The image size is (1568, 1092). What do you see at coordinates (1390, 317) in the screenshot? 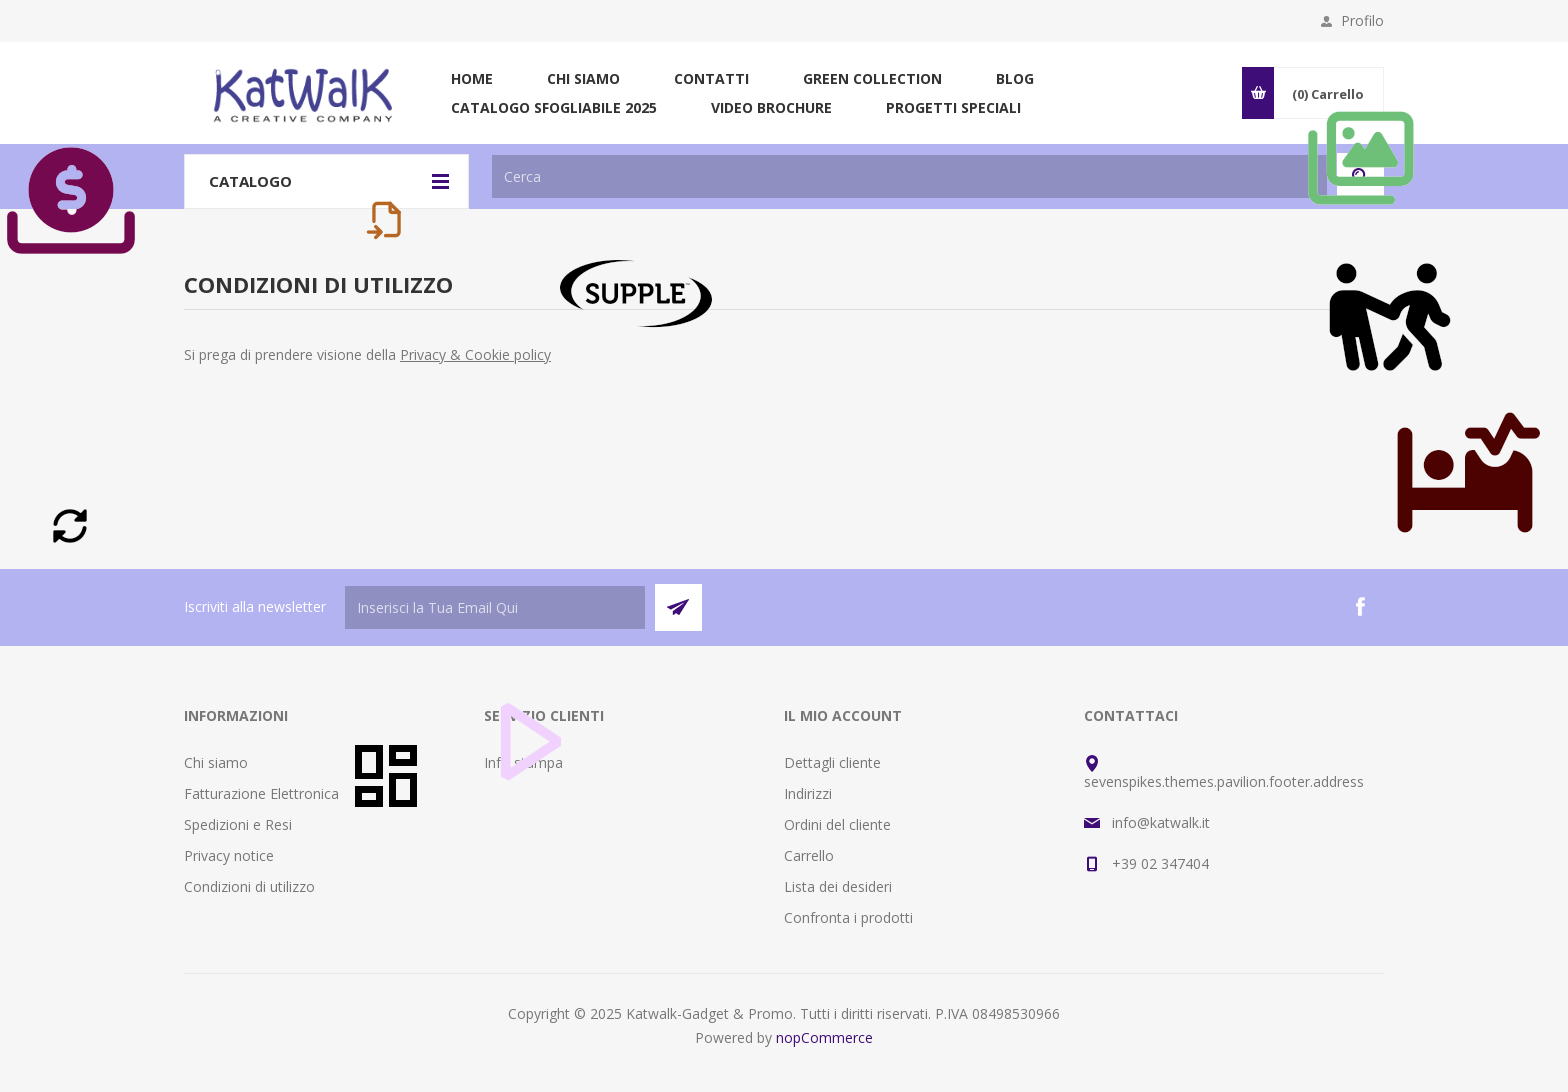
I see `indicates evacuation or emergency exit in progress` at bounding box center [1390, 317].